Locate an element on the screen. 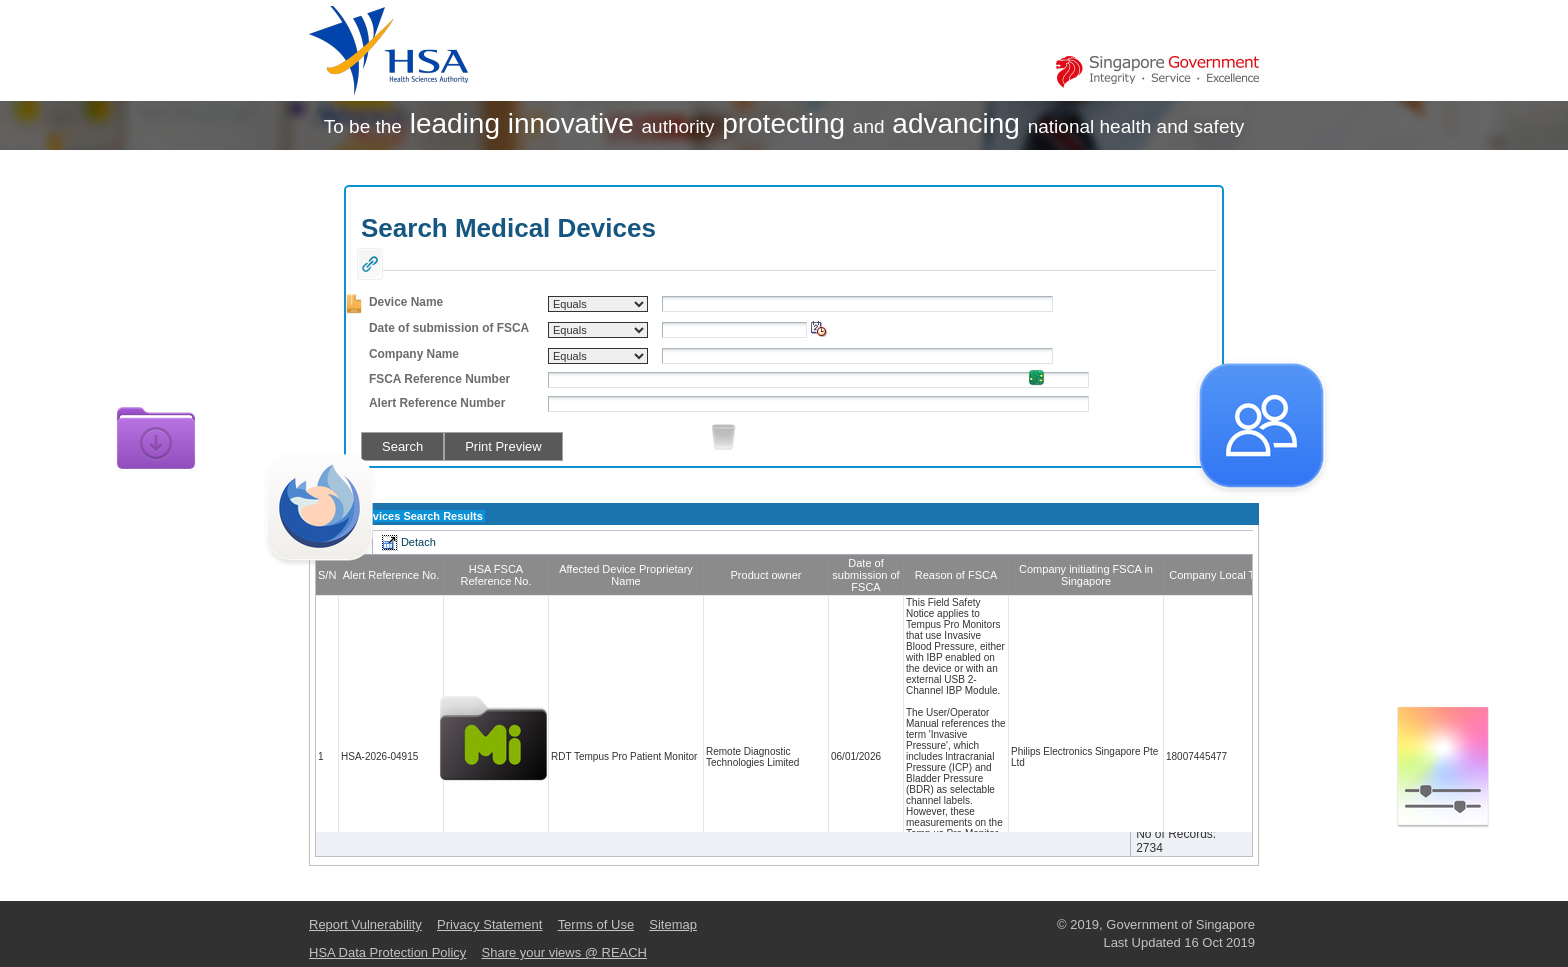 The height and width of the screenshot is (967, 1568). a windows internet shortcut file is located at coordinates (370, 264).